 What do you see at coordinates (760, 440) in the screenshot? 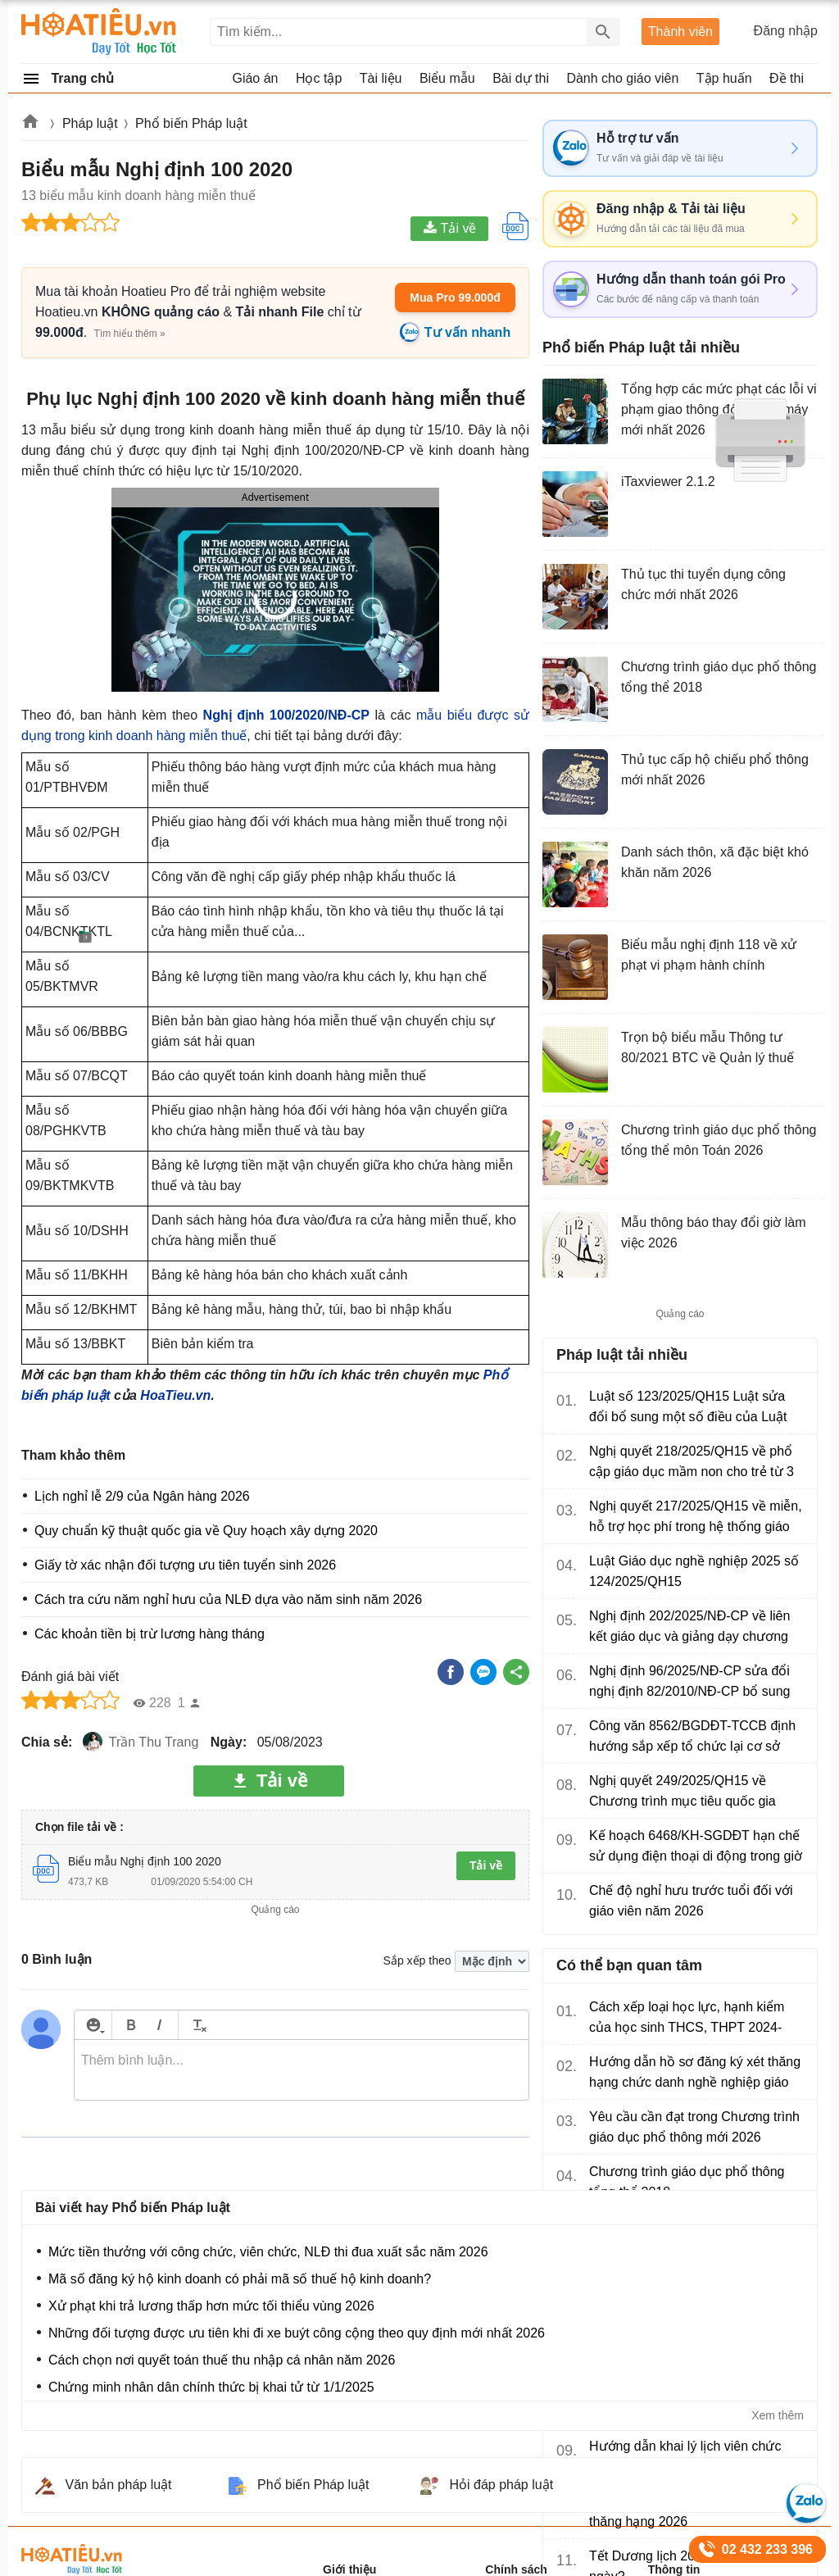
I see `access printer settings and options` at bounding box center [760, 440].